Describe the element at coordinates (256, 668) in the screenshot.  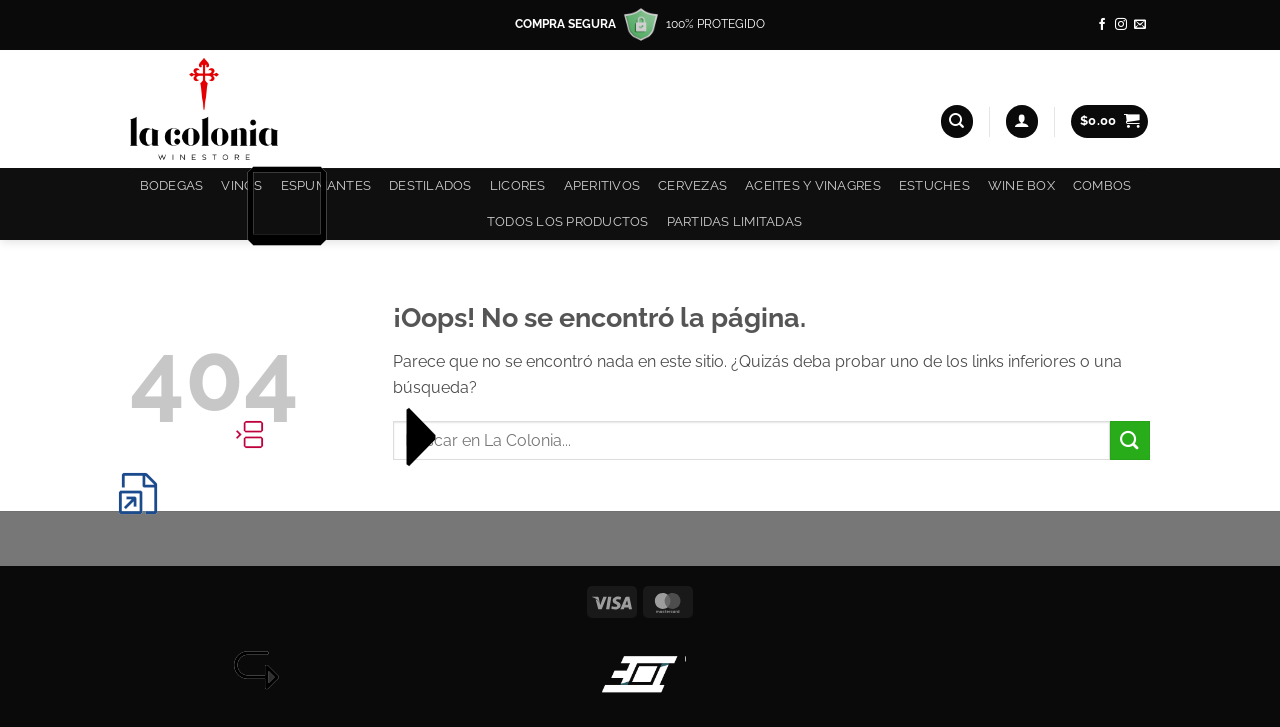
I see `redo or repeat the last action` at that location.